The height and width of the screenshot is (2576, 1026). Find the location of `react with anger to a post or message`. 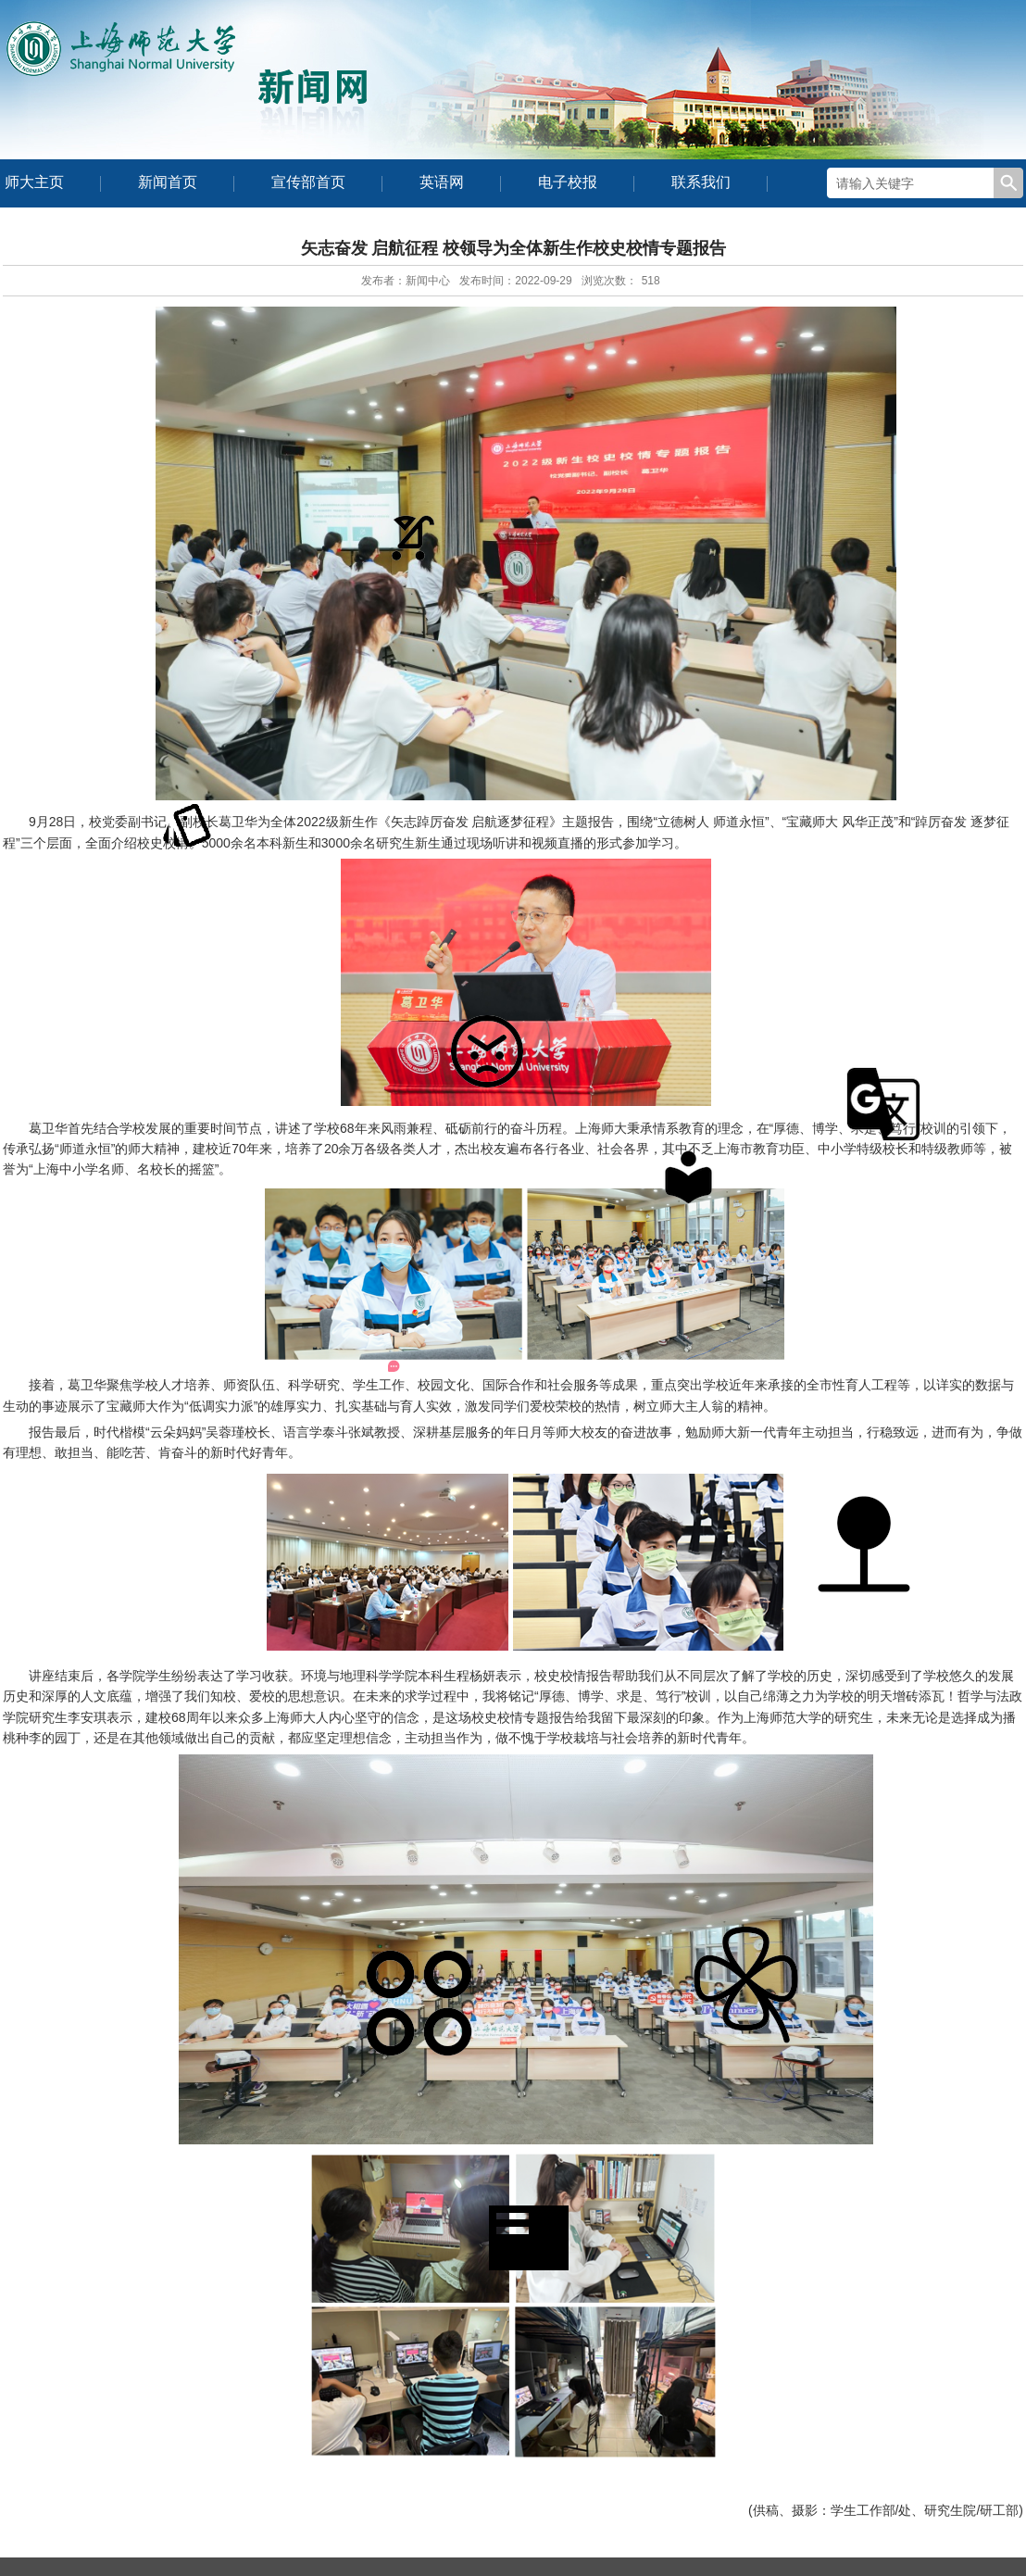

react with anger to a post or message is located at coordinates (487, 1051).